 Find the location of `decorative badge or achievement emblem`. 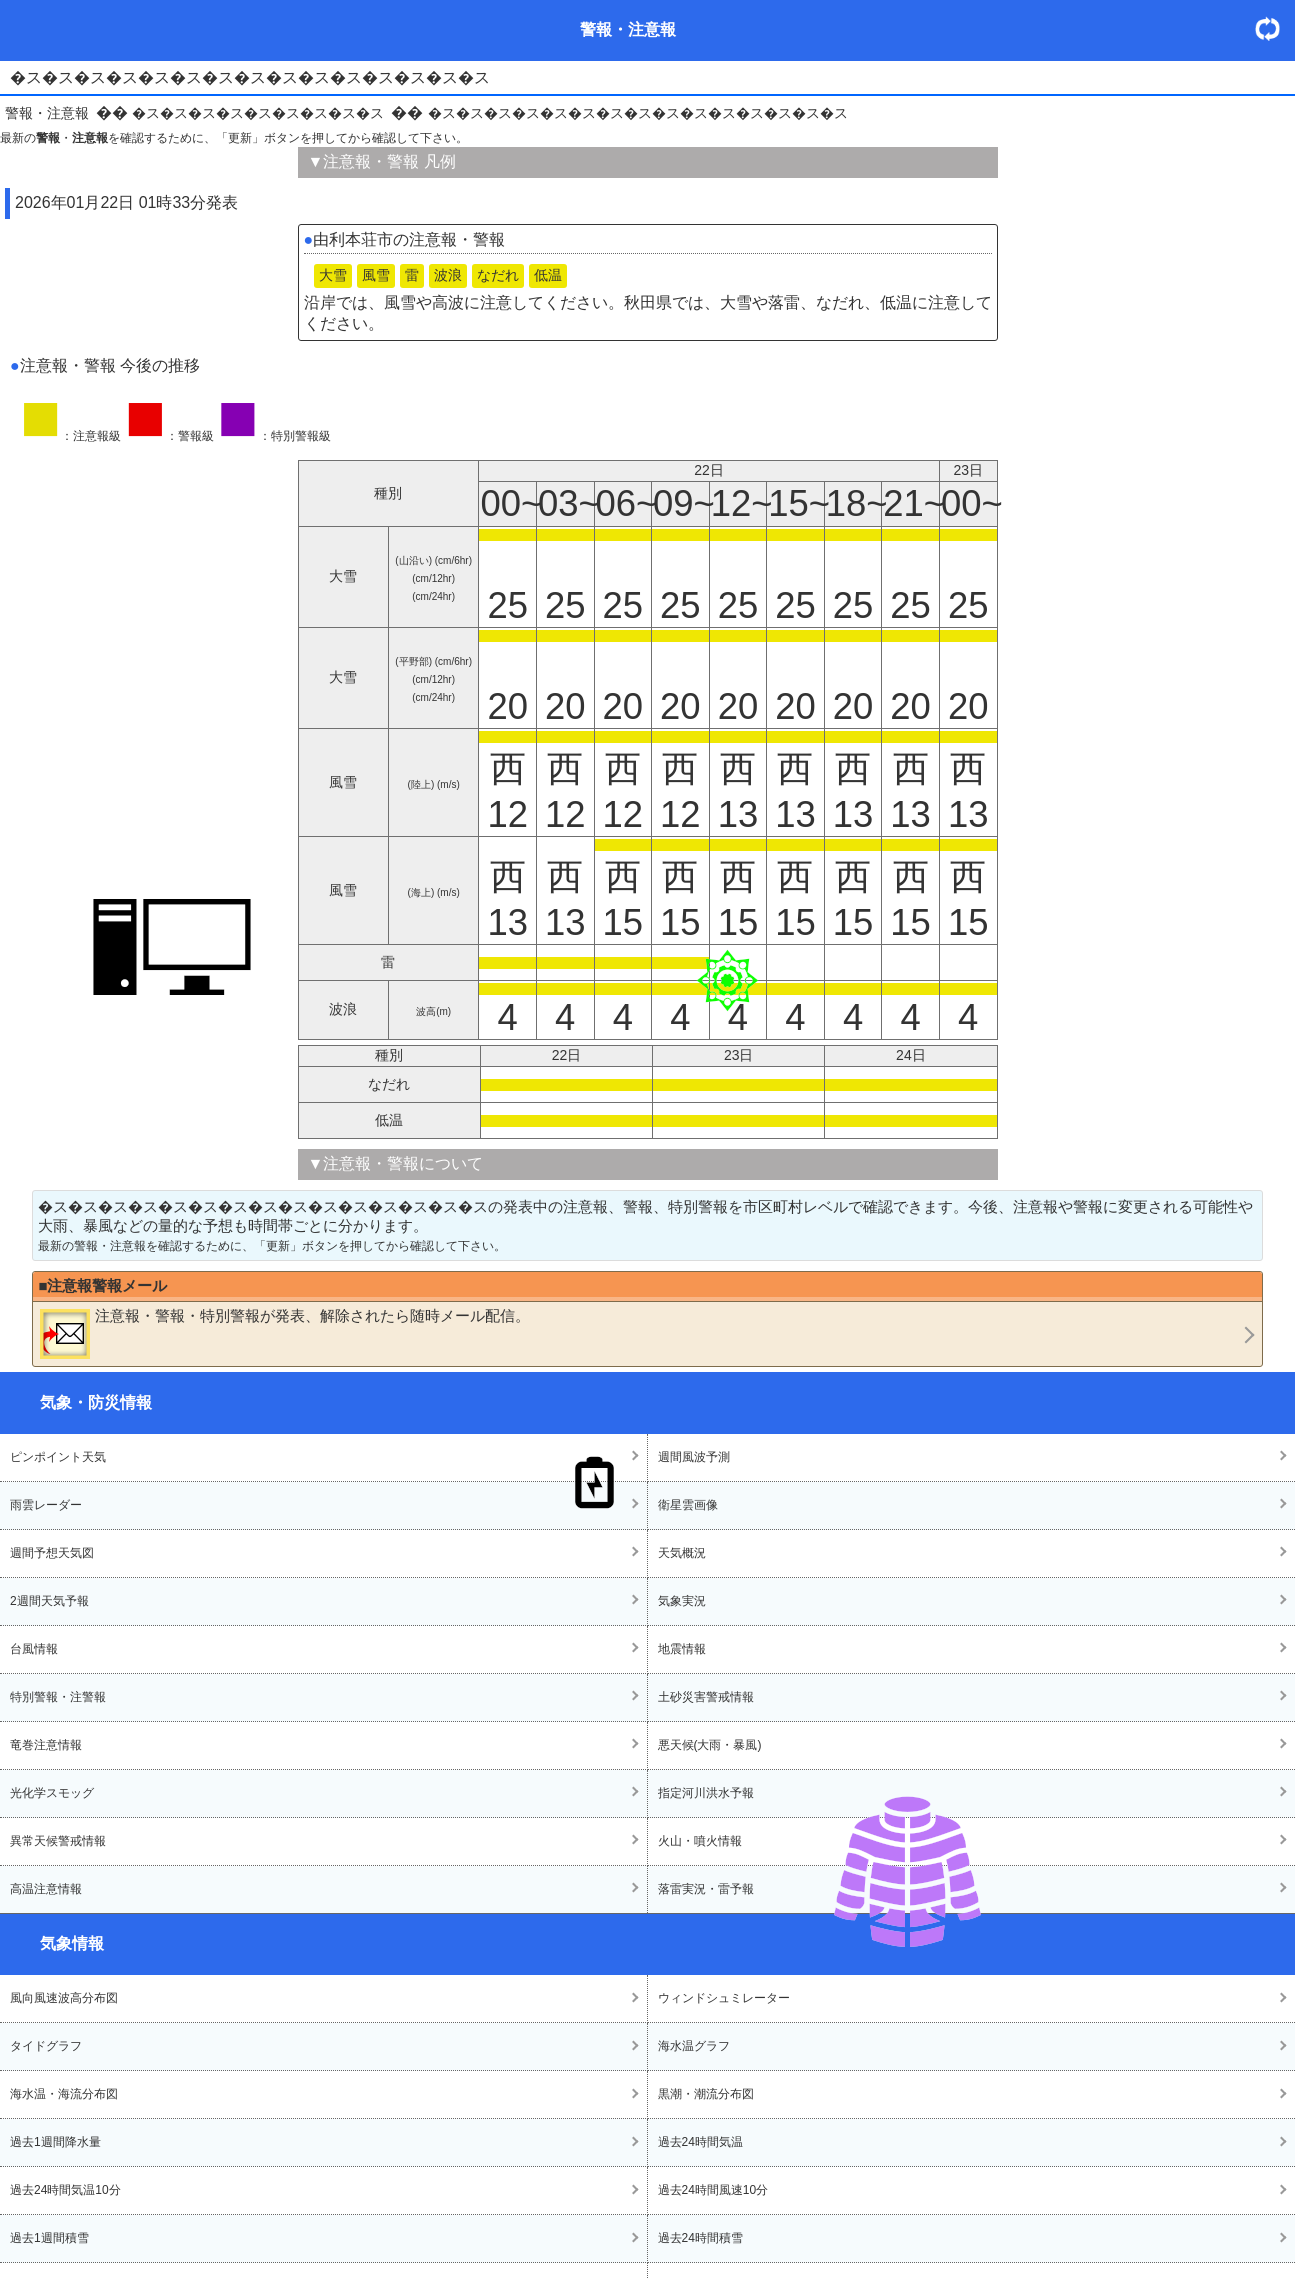

decorative badge or achievement emblem is located at coordinates (727, 980).